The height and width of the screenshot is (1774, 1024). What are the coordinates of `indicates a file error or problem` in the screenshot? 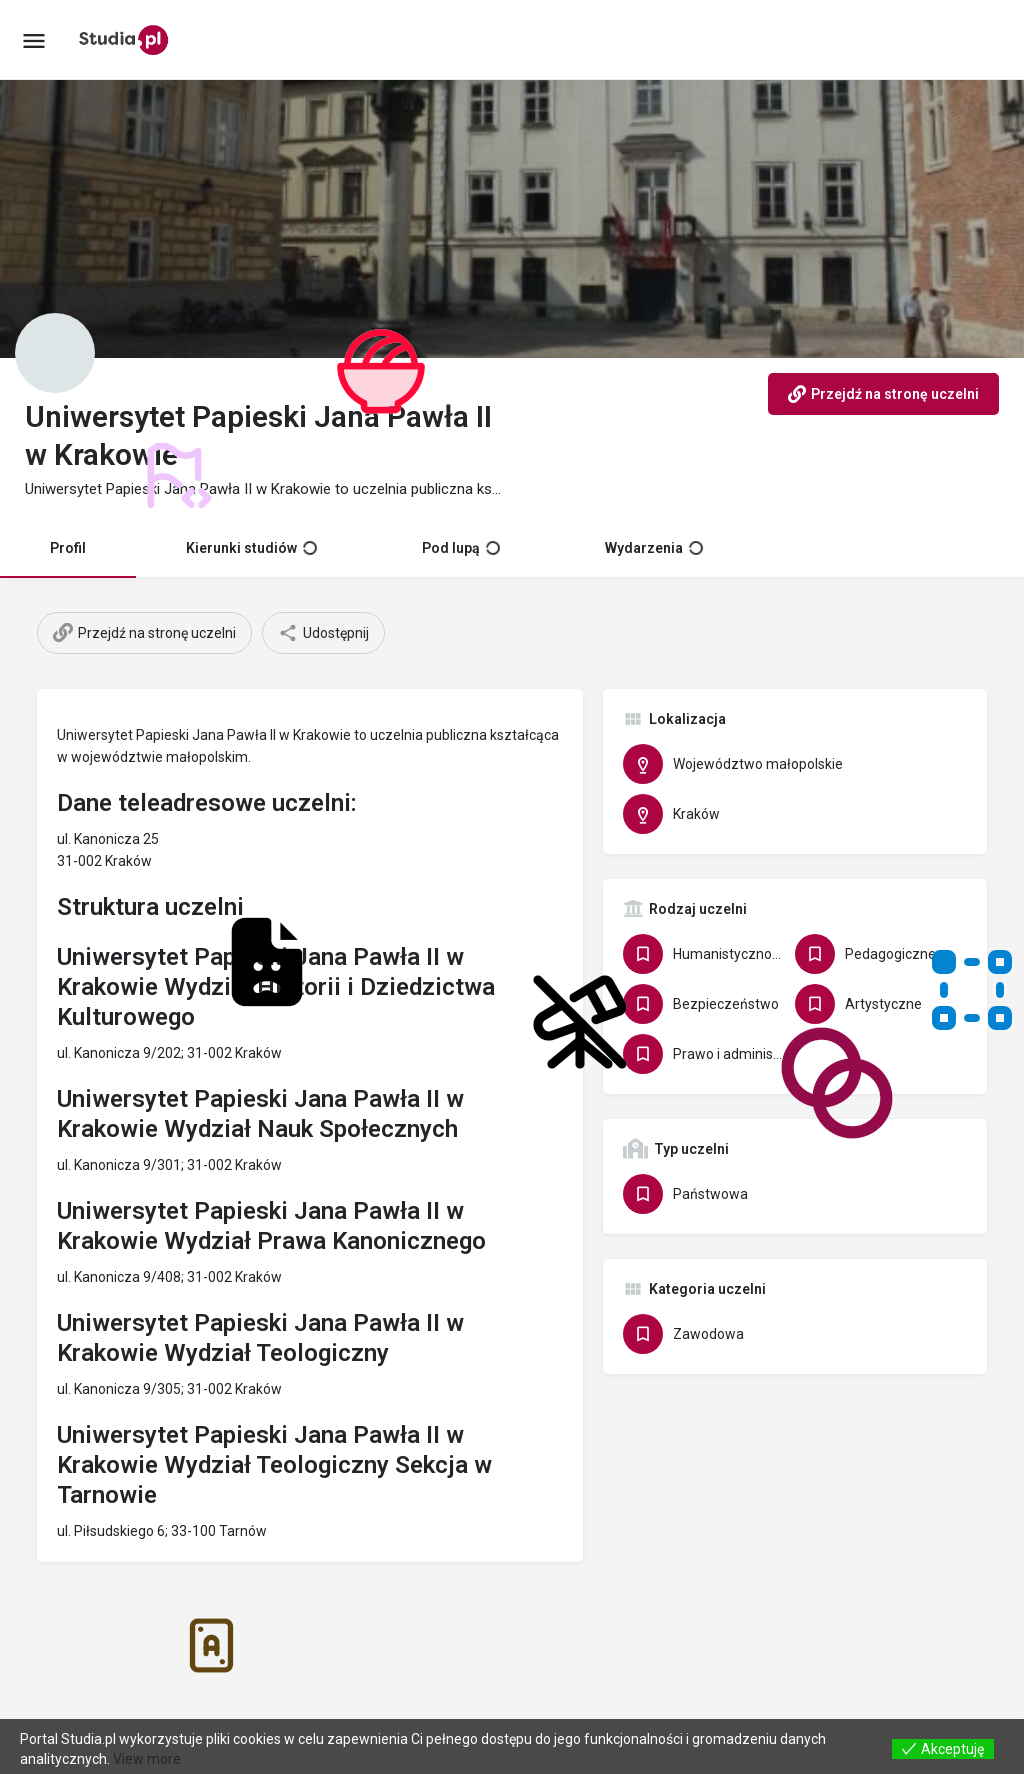 It's located at (267, 962).